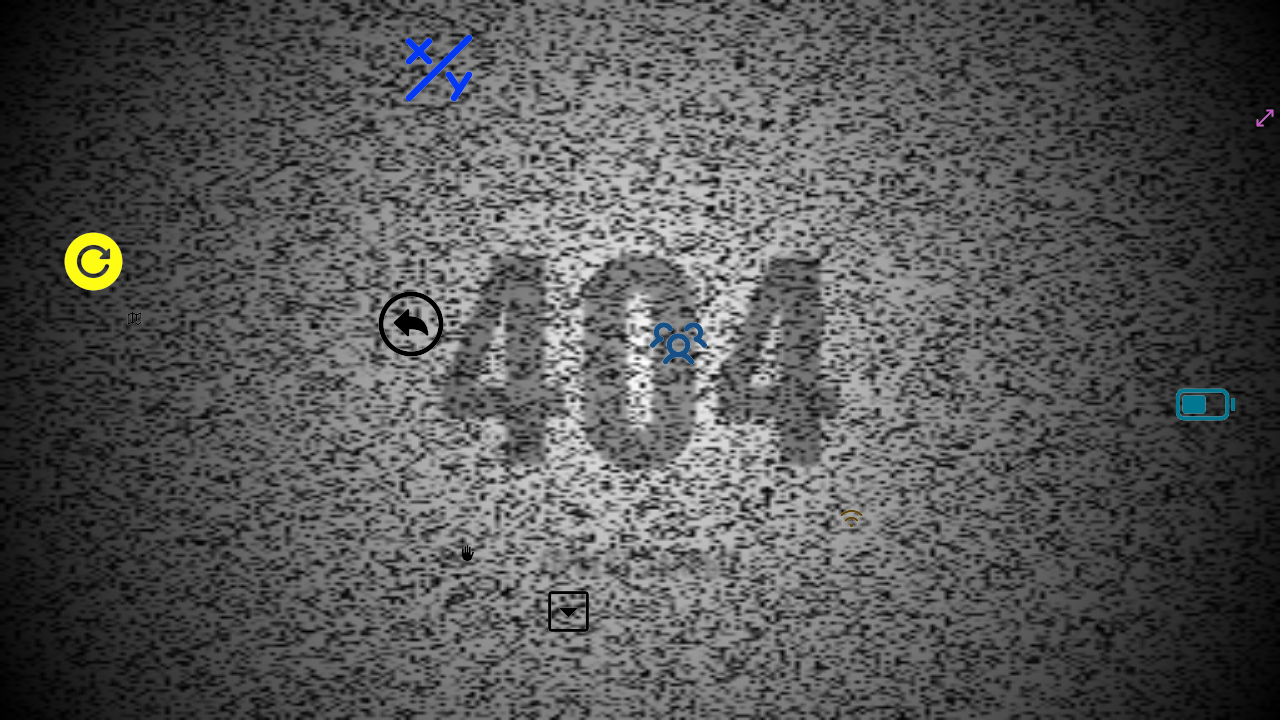 Image resolution: width=1280 pixels, height=720 pixels. Describe the element at coordinates (468, 553) in the screenshot. I see `stop or halt an action` at that location.